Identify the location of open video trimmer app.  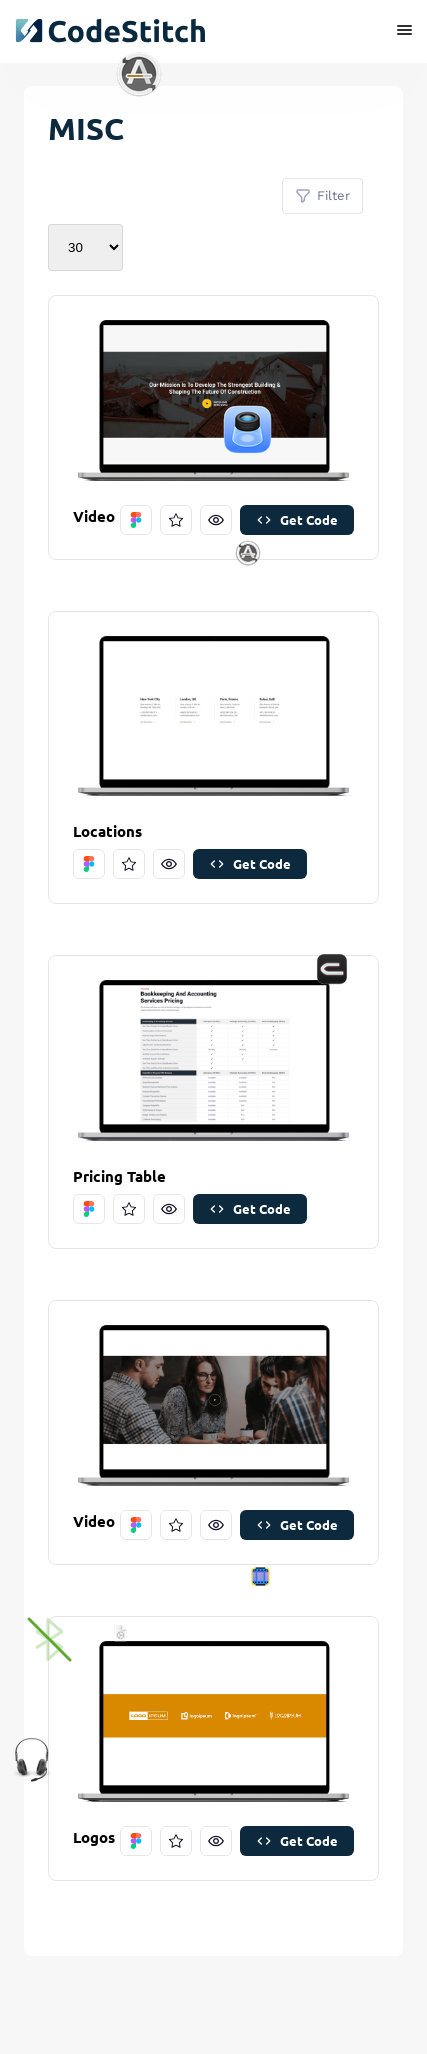
(260, 1576).